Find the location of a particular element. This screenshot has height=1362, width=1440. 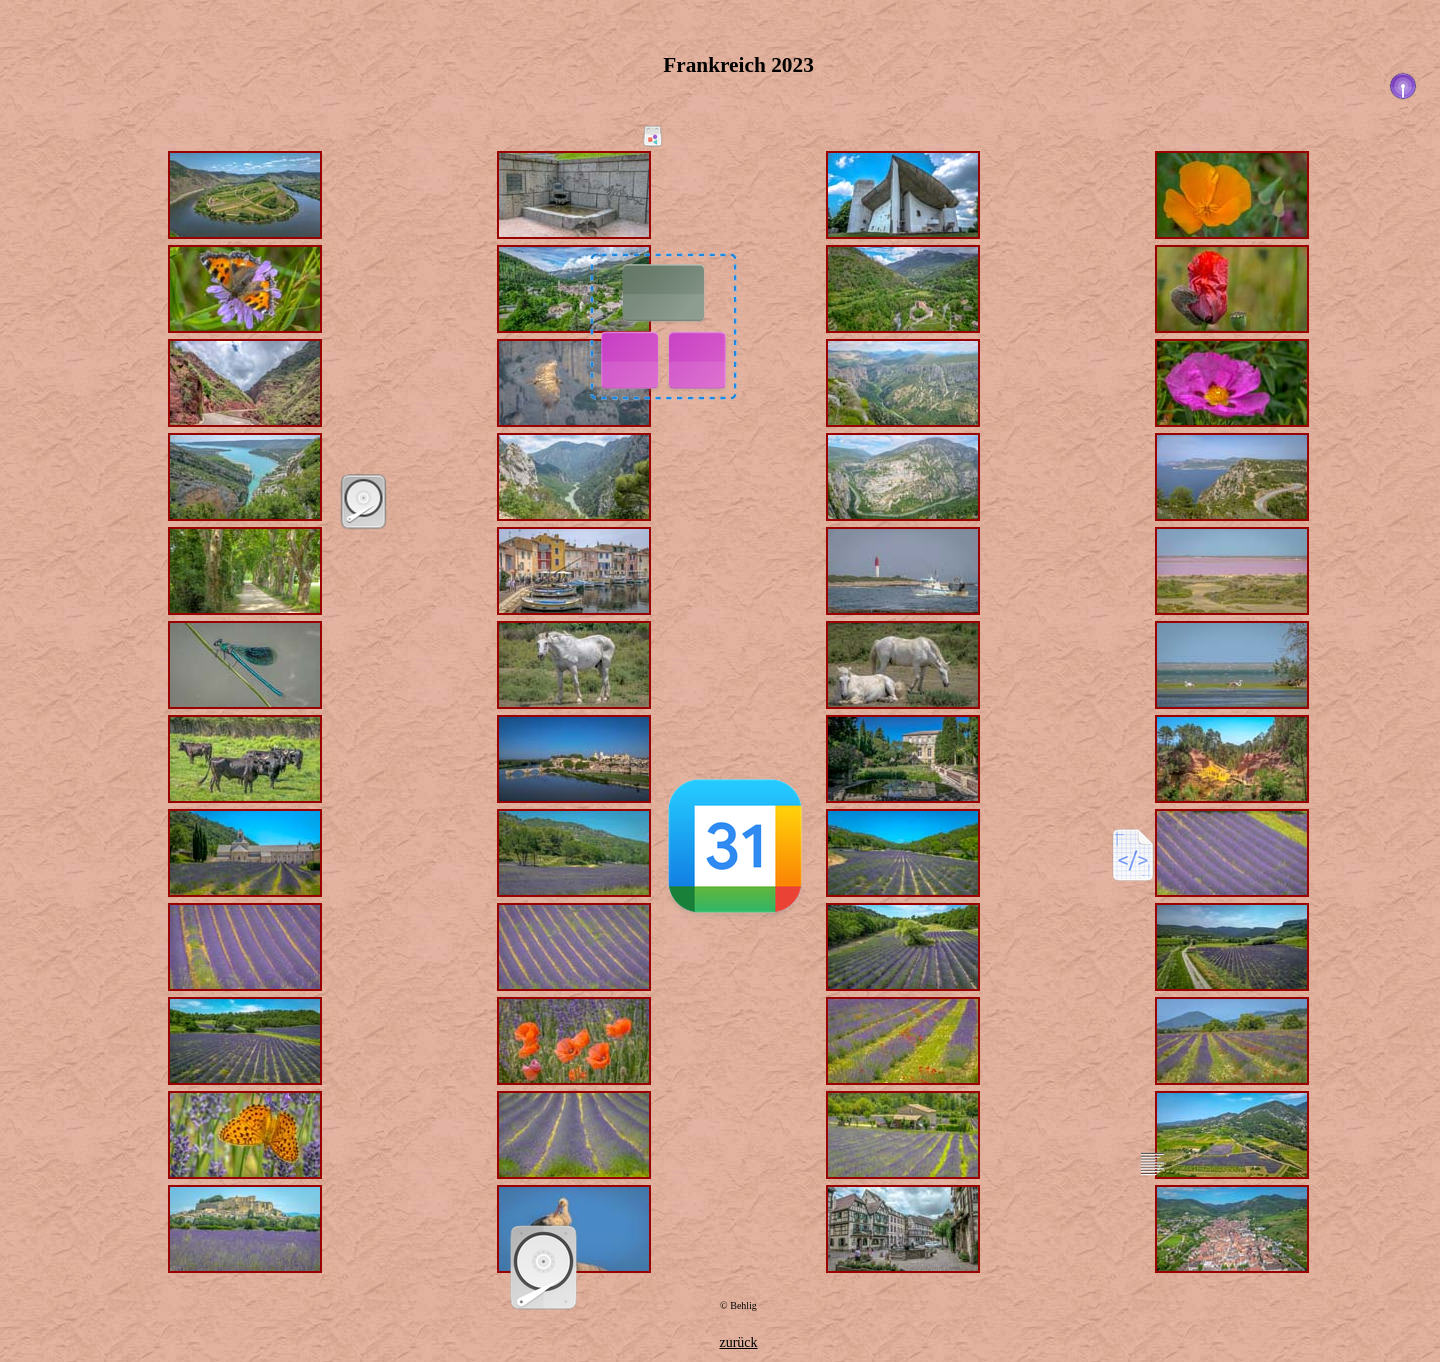

align text to the left is located at coordinates (1152, 1163).